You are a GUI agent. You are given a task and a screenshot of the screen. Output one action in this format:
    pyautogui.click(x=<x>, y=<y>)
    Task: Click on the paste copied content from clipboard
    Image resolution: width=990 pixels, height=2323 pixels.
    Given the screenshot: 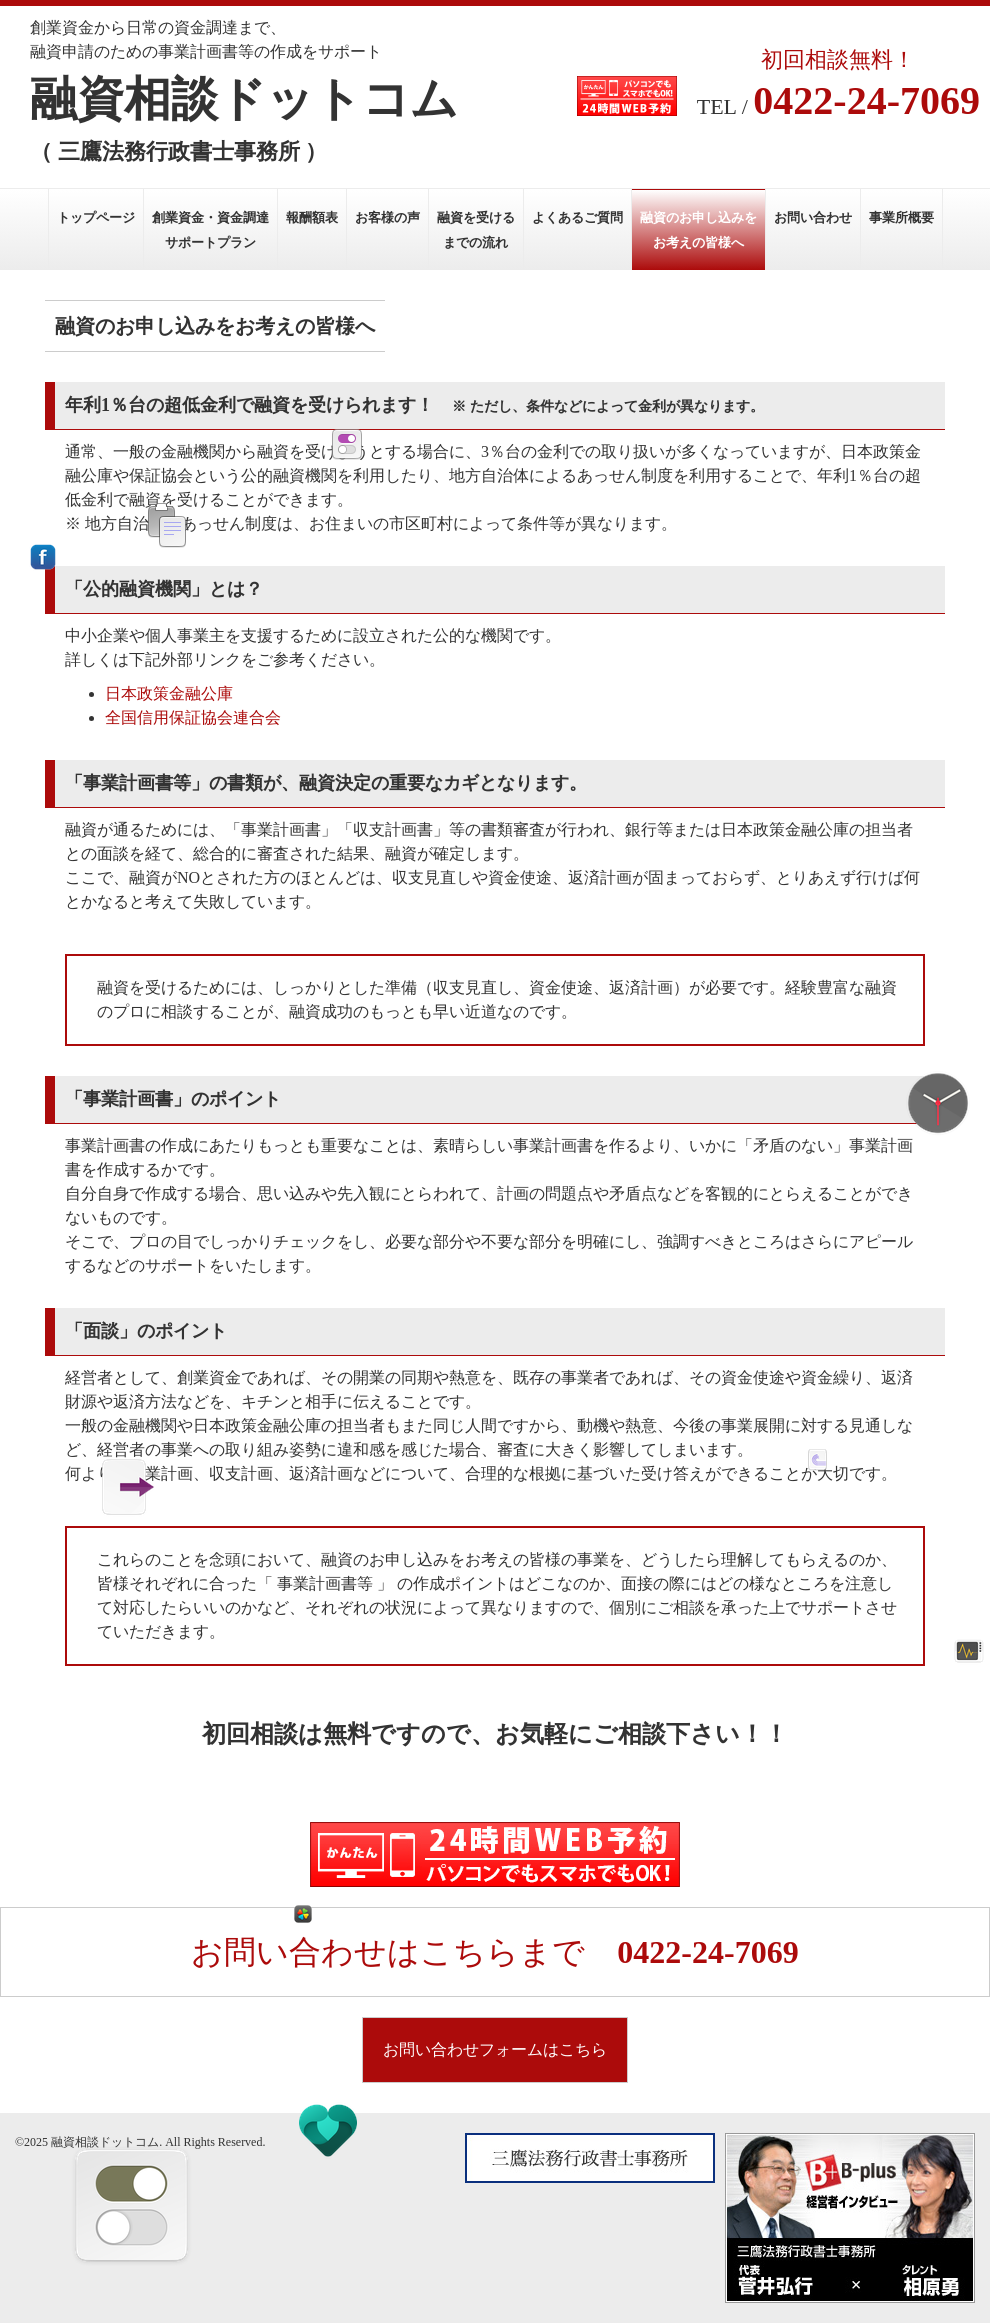 What is the action you would take?
    pyautogui.click(x=167, y=525)
    